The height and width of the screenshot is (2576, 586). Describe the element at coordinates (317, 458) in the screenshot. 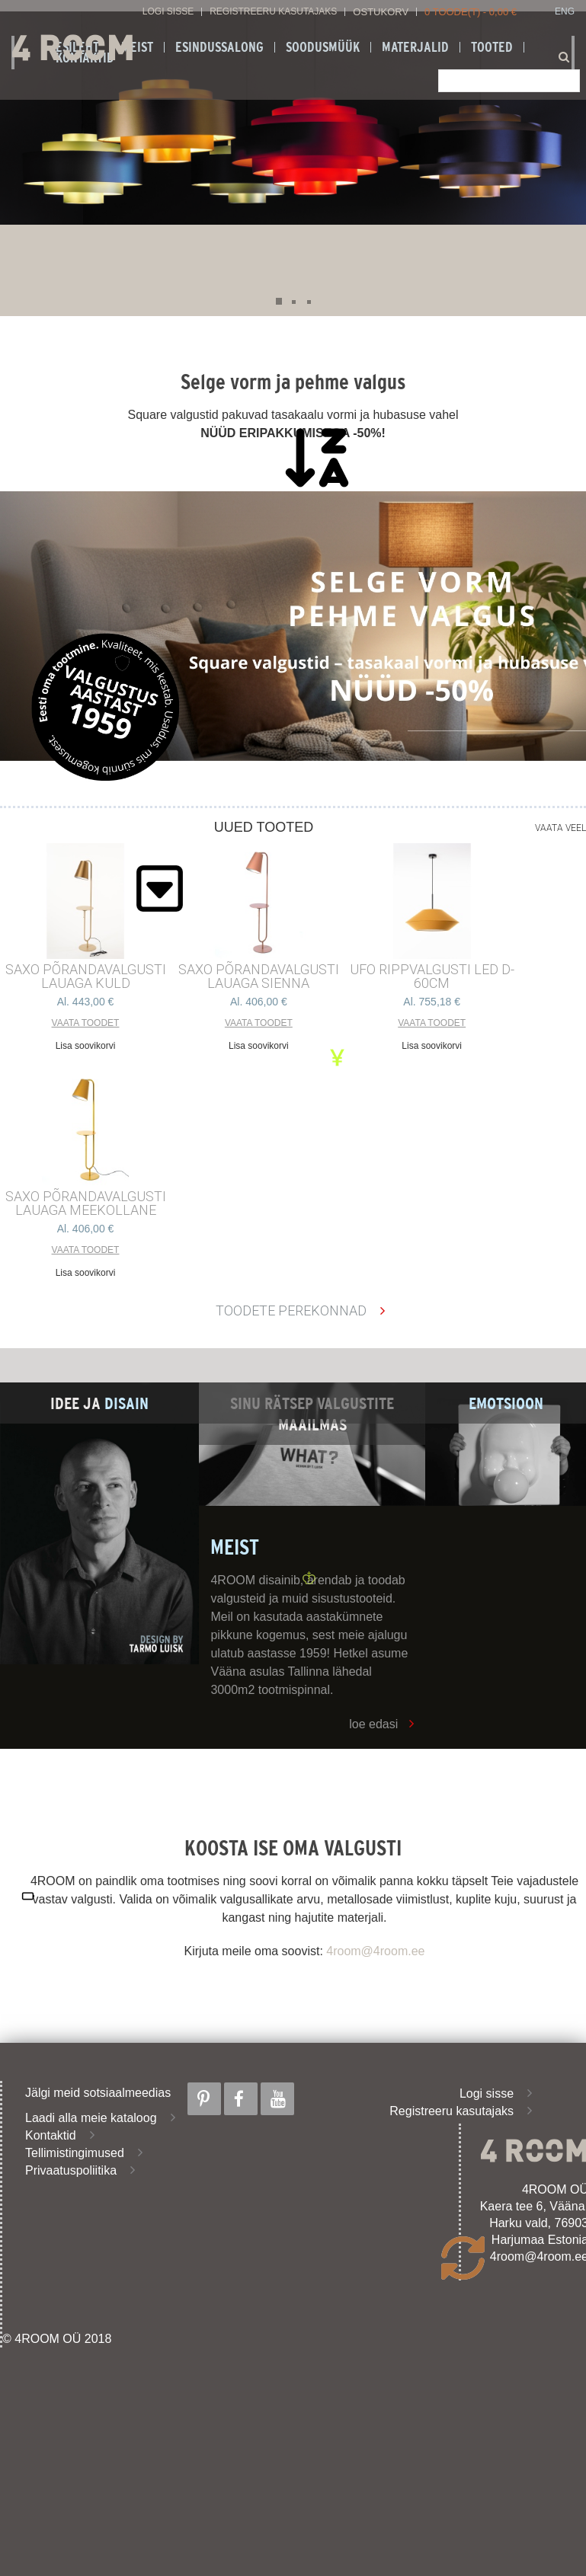

I see `sort items alphabetically in descending order (Z to A)` at that location.